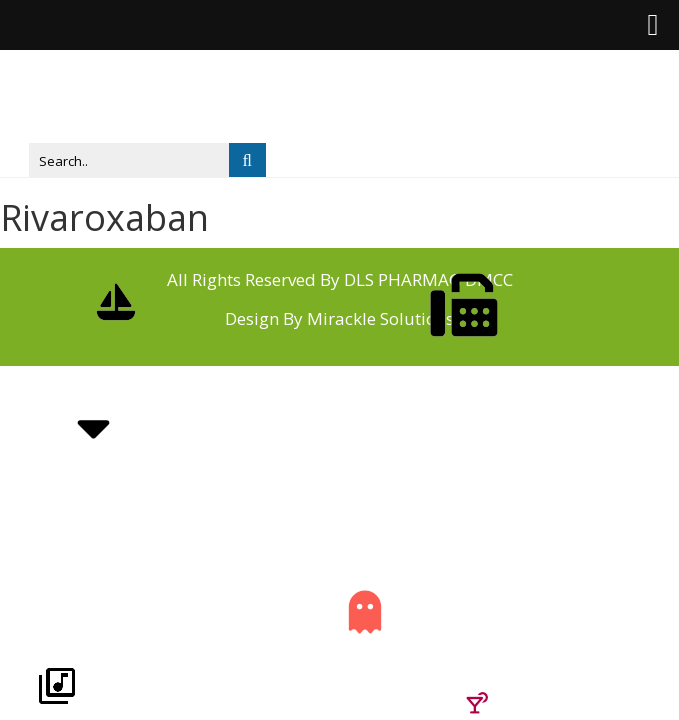 This screenshot has height=720, width=679. What do you see at coordinates (365, 612) in the screenshot?
I see `toggle ghost mode or invisible status` at bounding box center [365, 612].